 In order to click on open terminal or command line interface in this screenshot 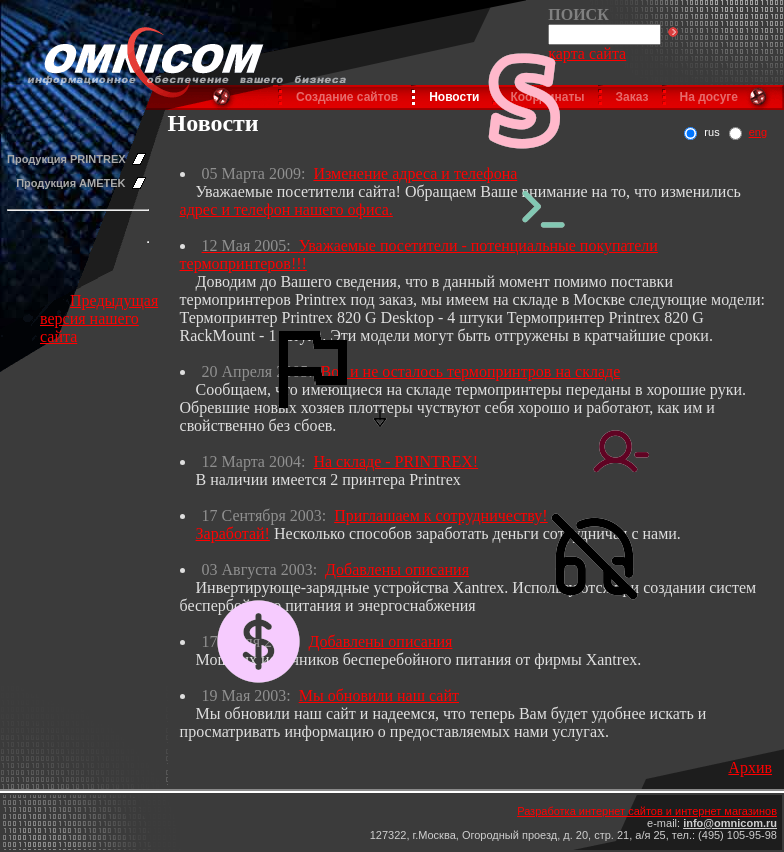, I will do `click(543, 206)`.